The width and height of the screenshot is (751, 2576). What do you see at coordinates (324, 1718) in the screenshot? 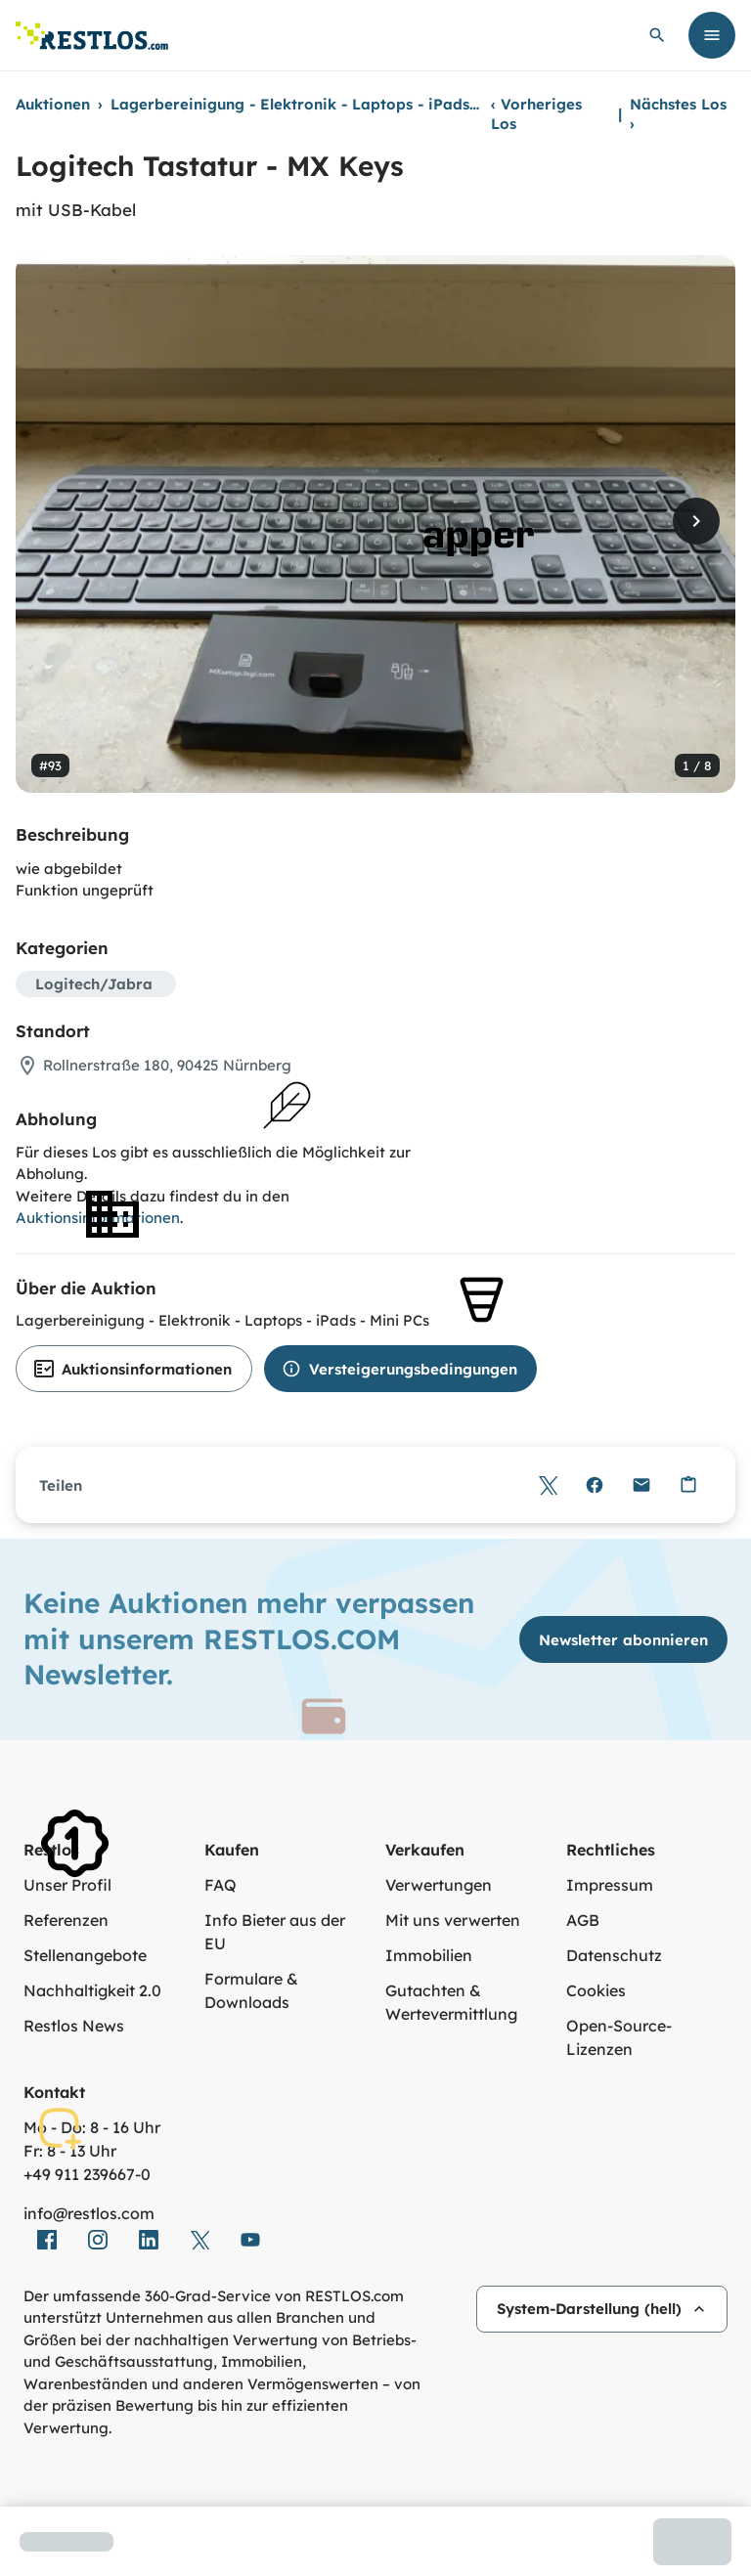
I see `access your wallet or payment methods` at bounding box center [324, 1718].